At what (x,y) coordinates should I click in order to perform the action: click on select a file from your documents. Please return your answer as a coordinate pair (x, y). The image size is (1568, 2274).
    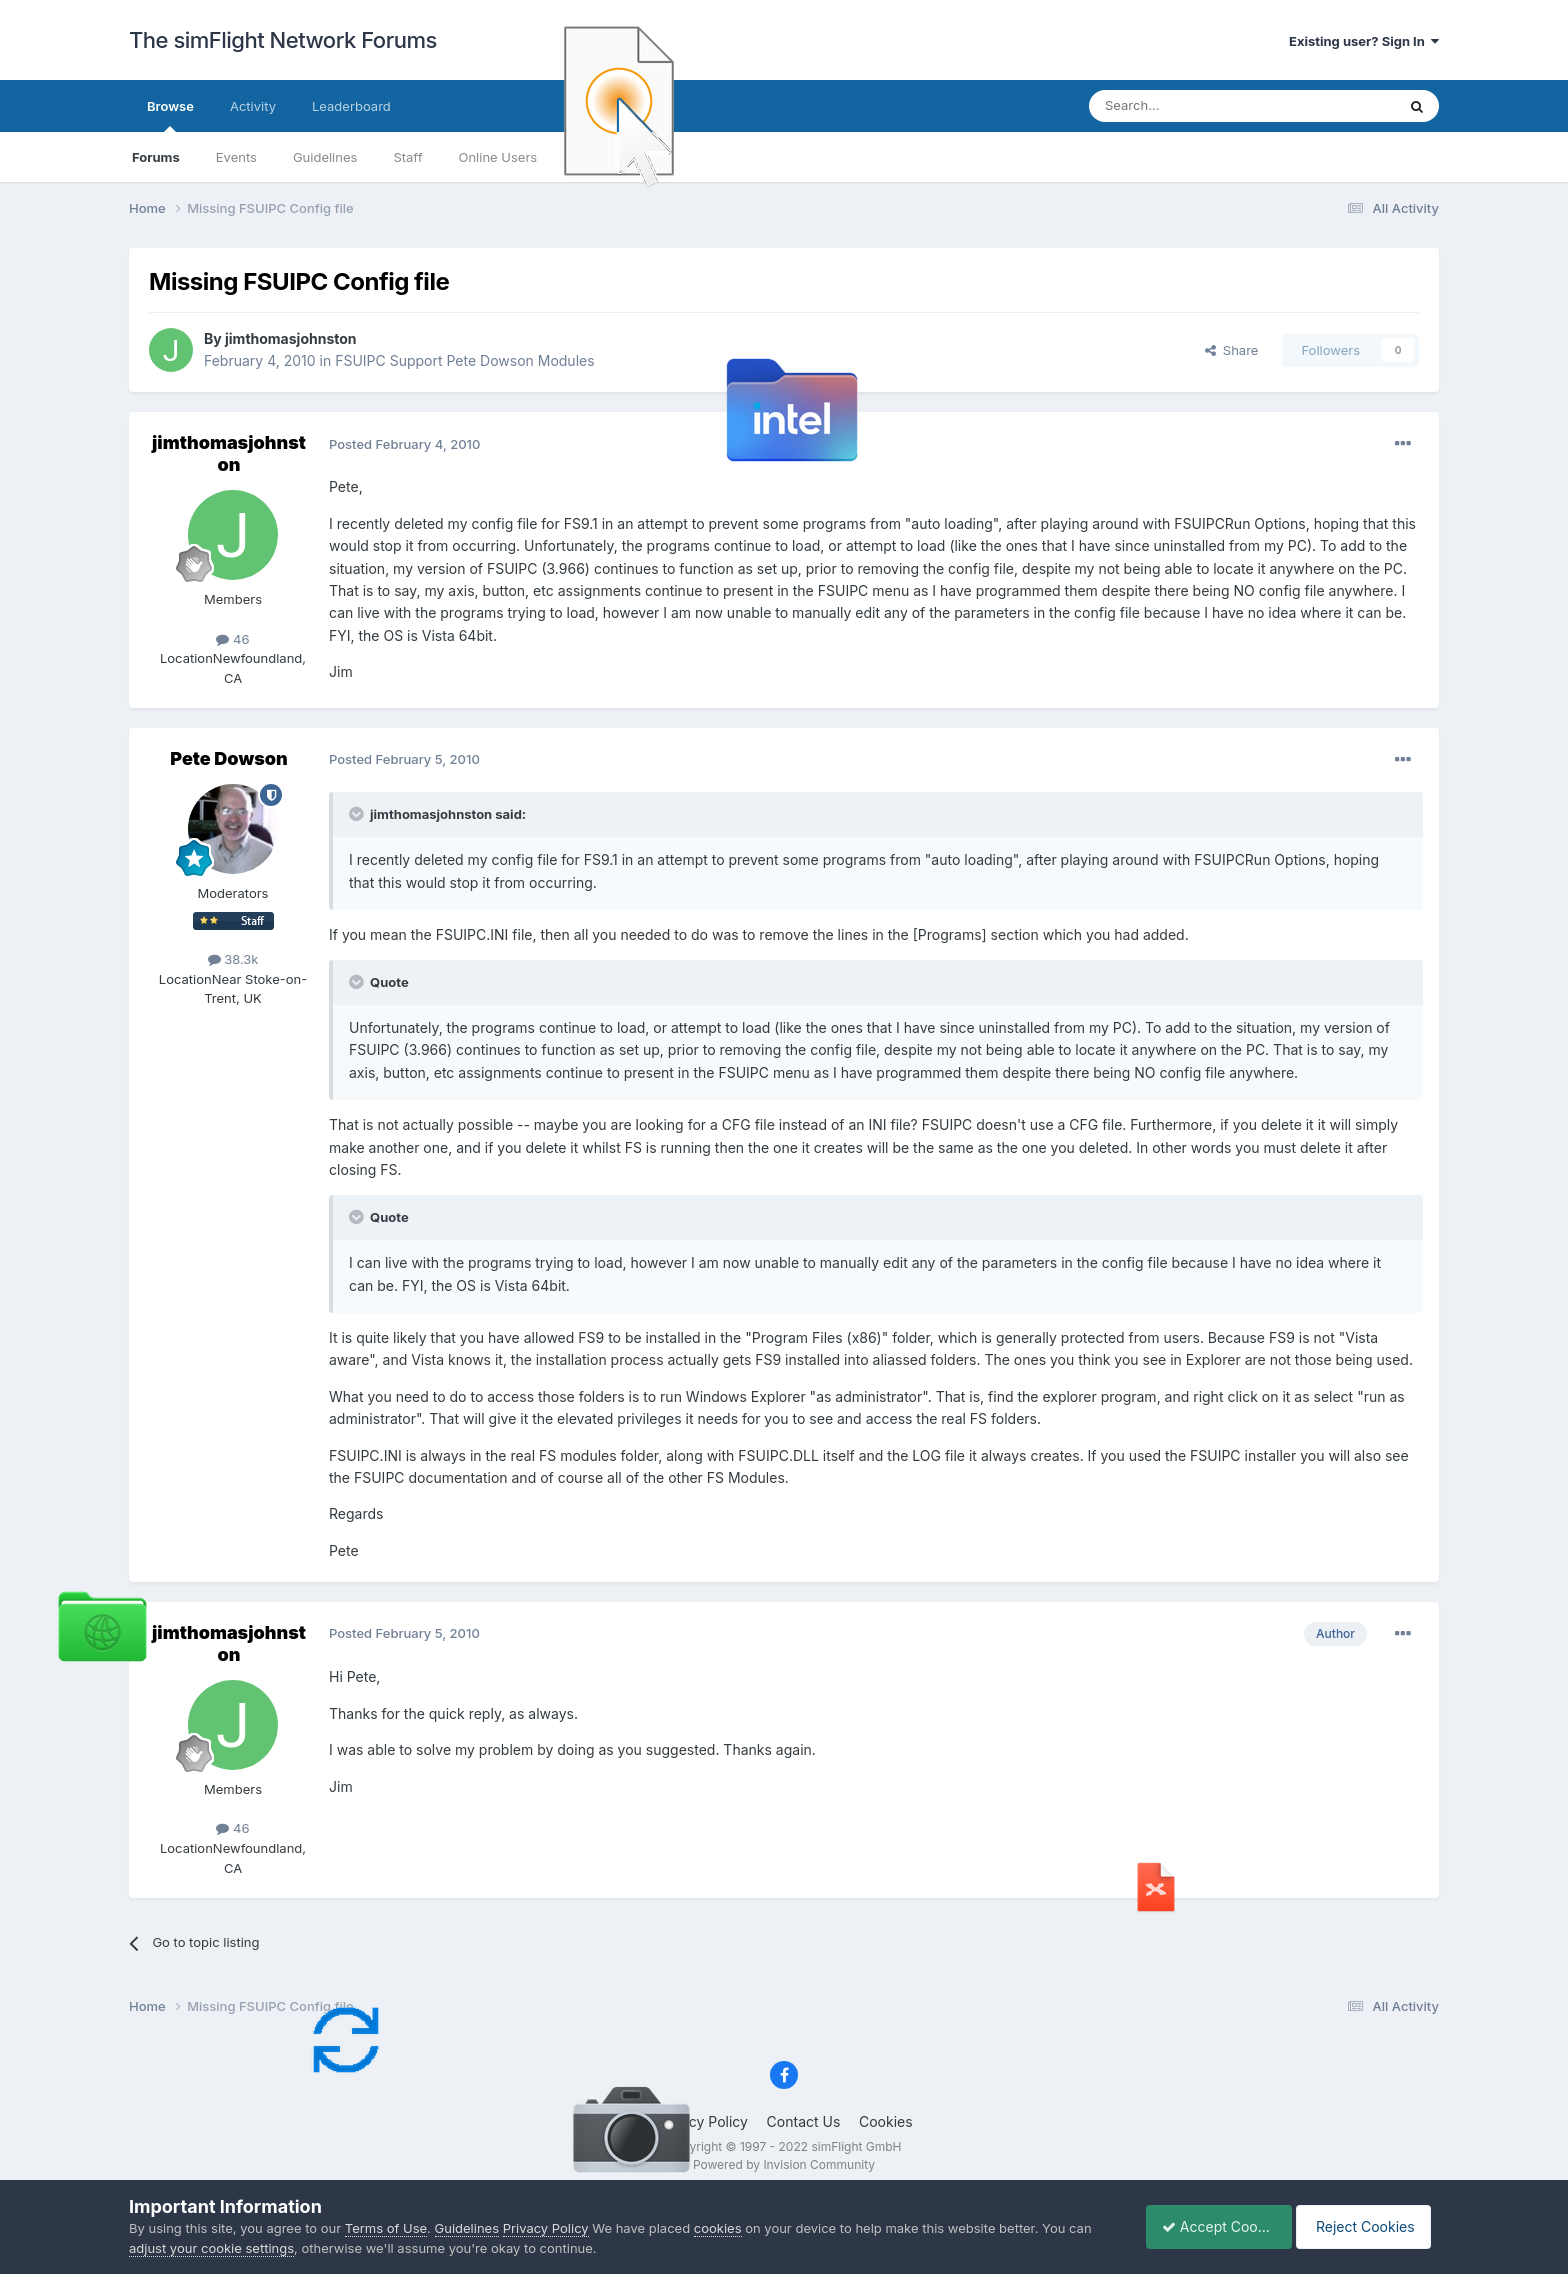
    Looking at the image, I should click on (619, 101).